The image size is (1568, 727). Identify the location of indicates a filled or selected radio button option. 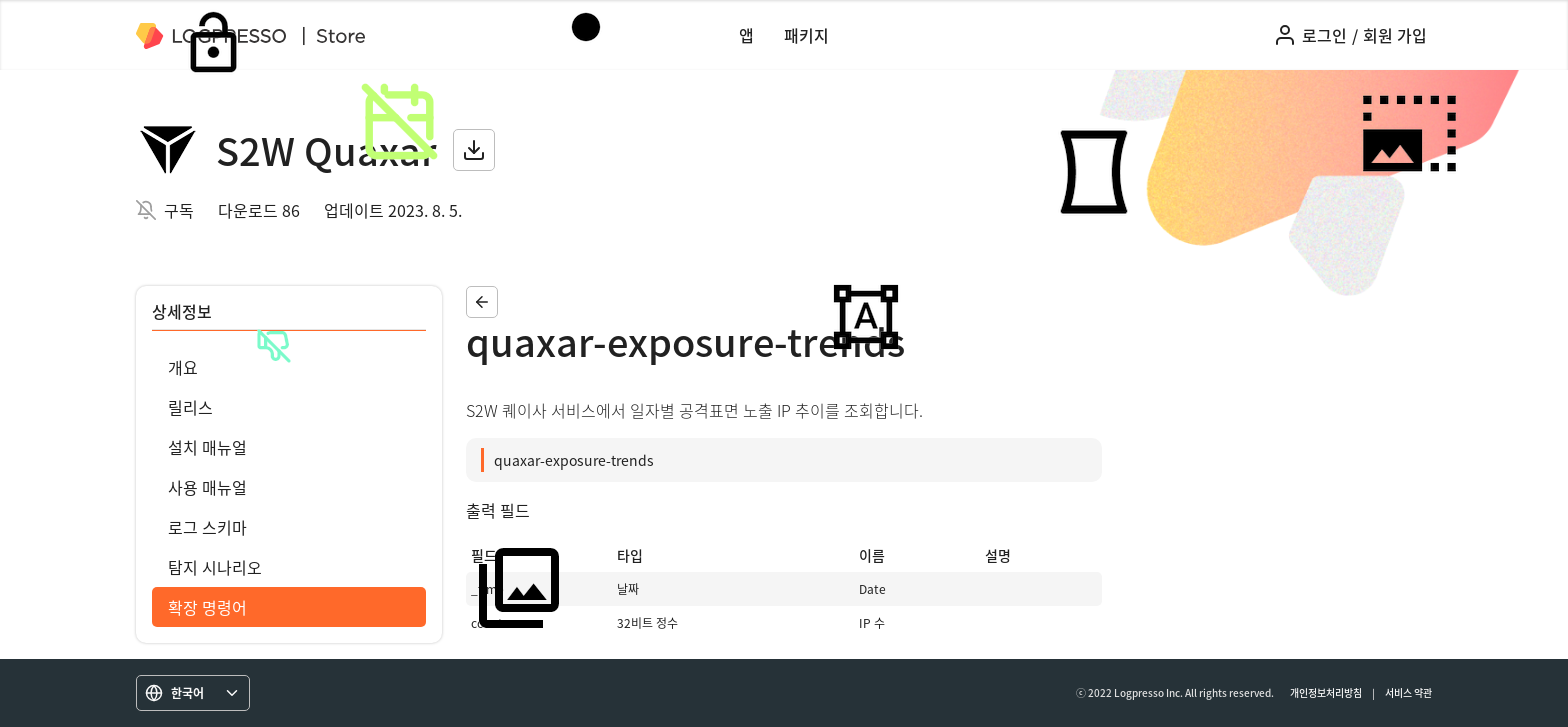
(586, 27).